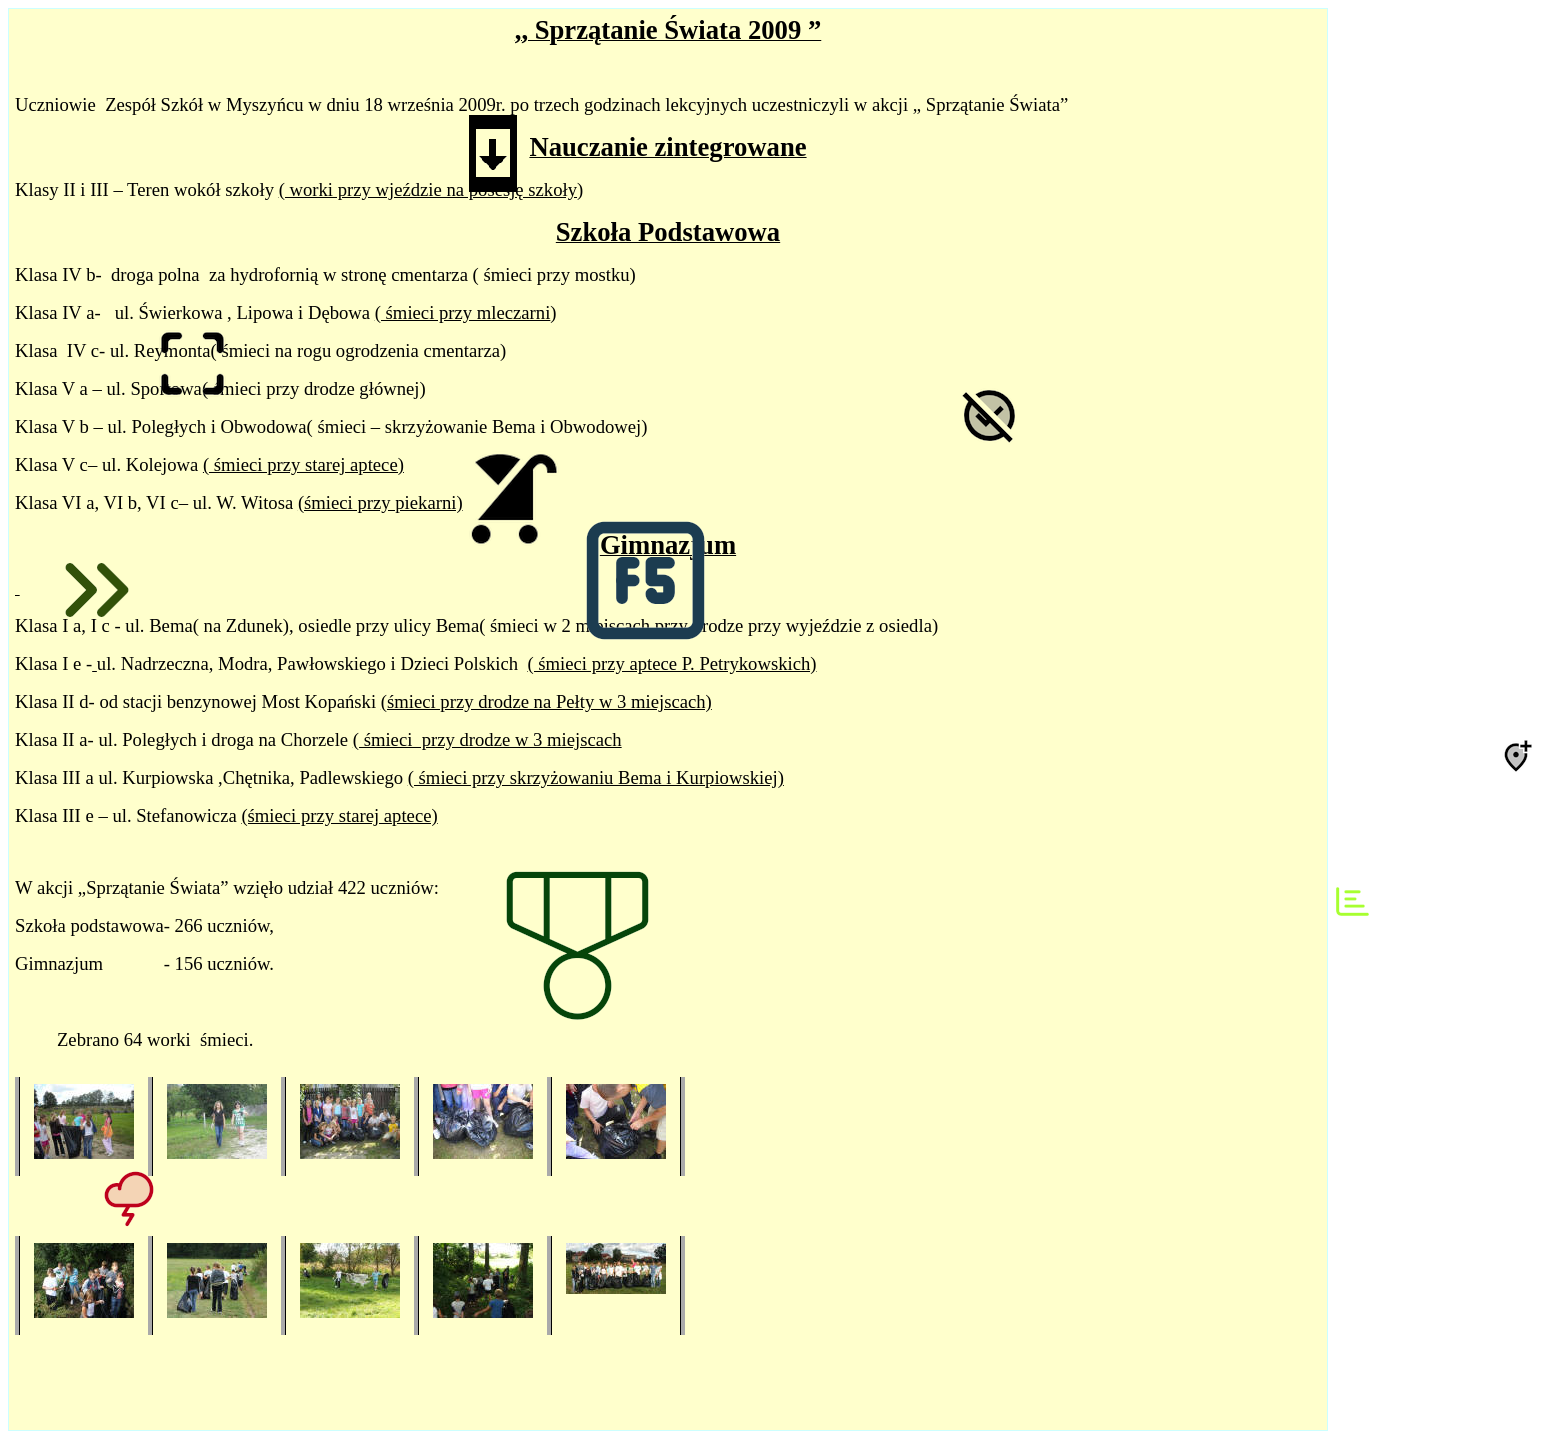 The width and height of the screenshot is (1568, 1439). What do you see at coordinates (192, 363) in the screenshot?
I see `scan a QR code or barcode` at bounding box center [192, 363].